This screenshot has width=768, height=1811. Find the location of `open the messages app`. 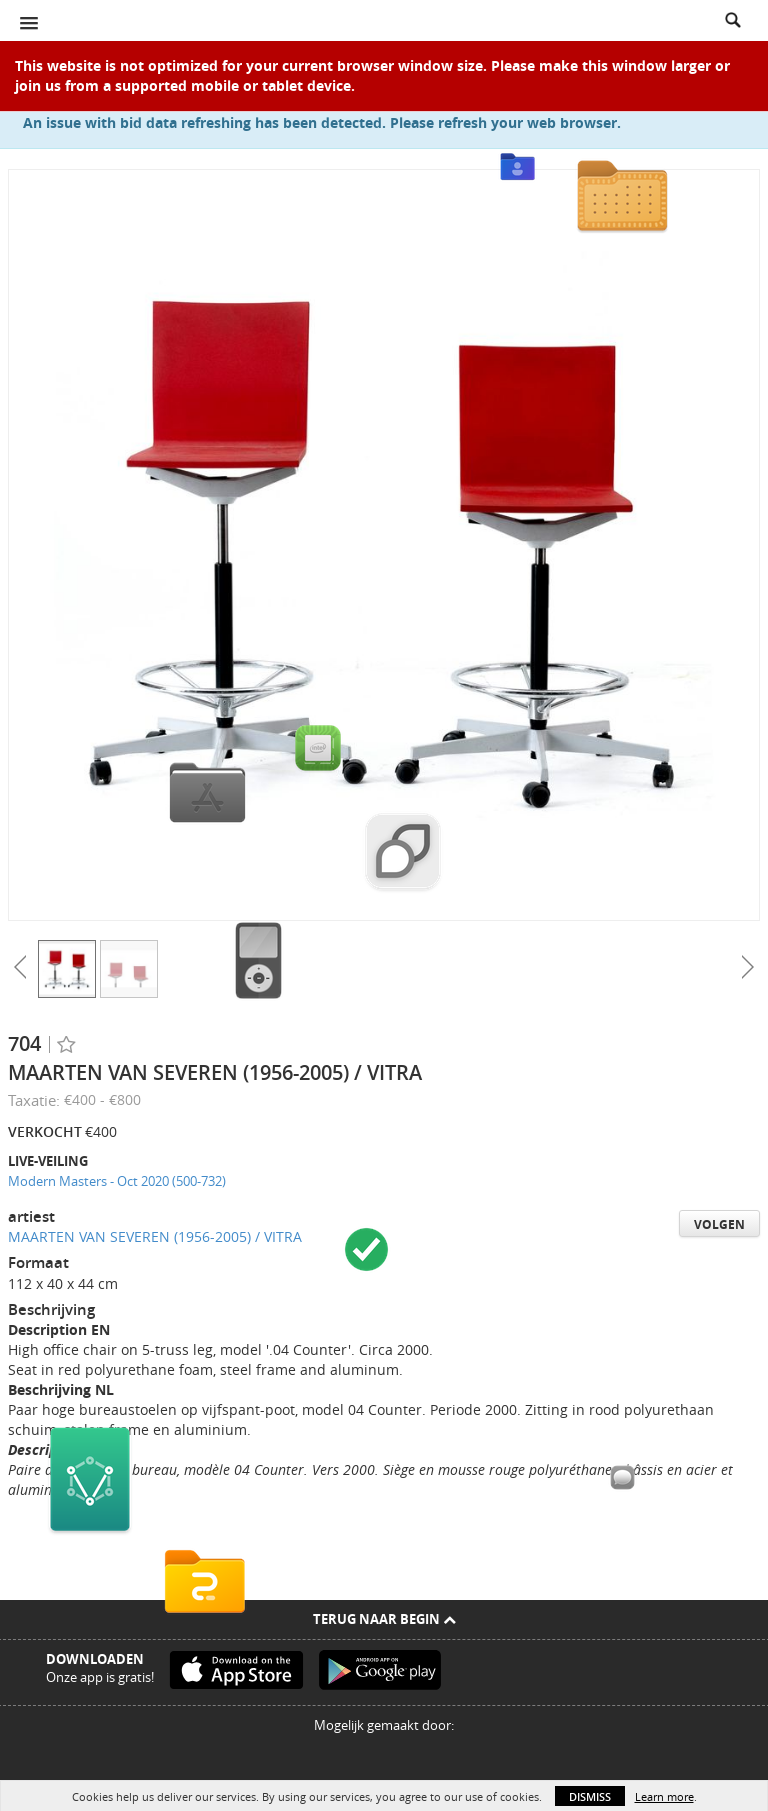

open the messages app is located at coordinates (622, 1477).